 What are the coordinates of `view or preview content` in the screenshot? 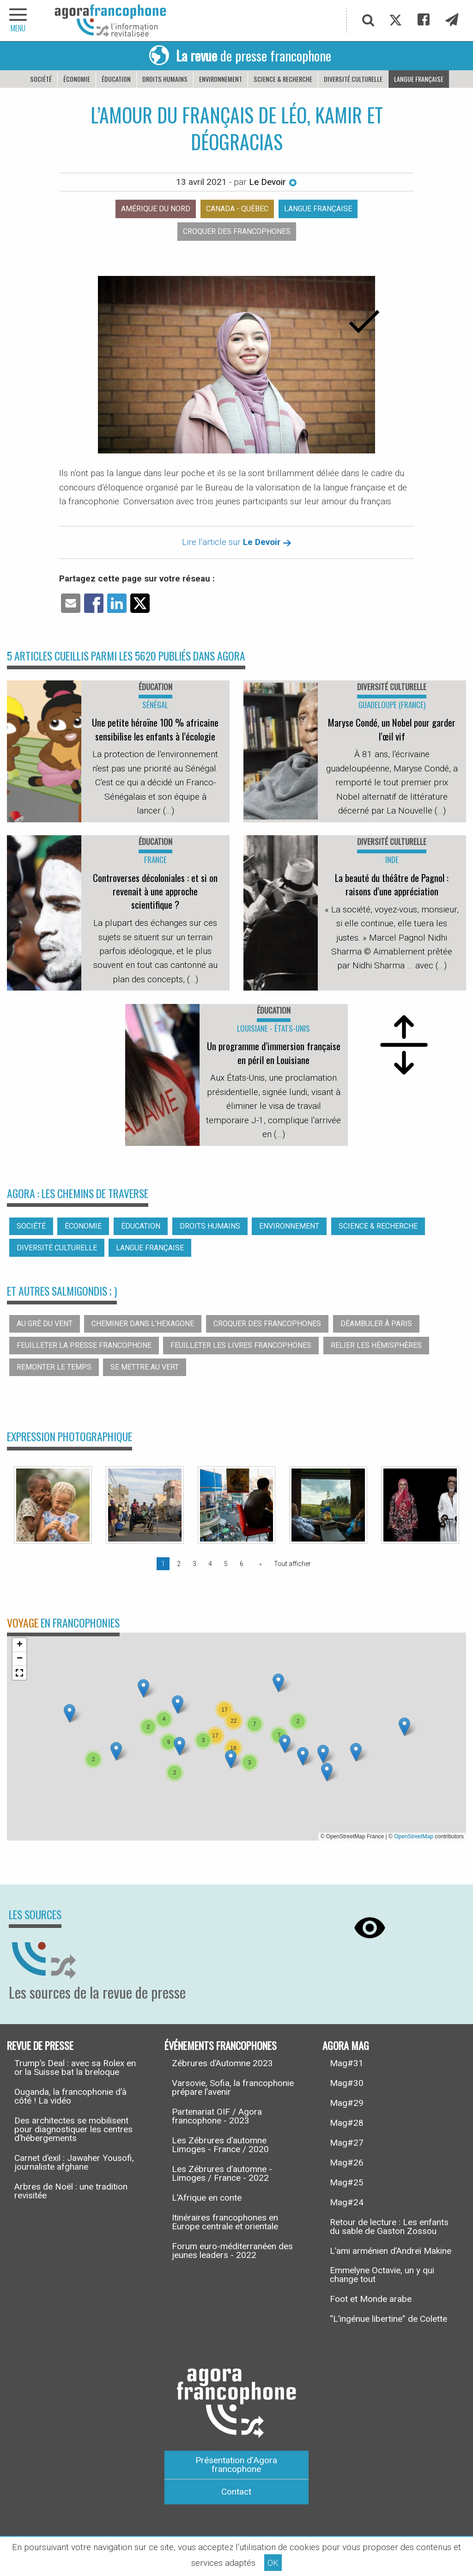 It's located at (370, 1927).